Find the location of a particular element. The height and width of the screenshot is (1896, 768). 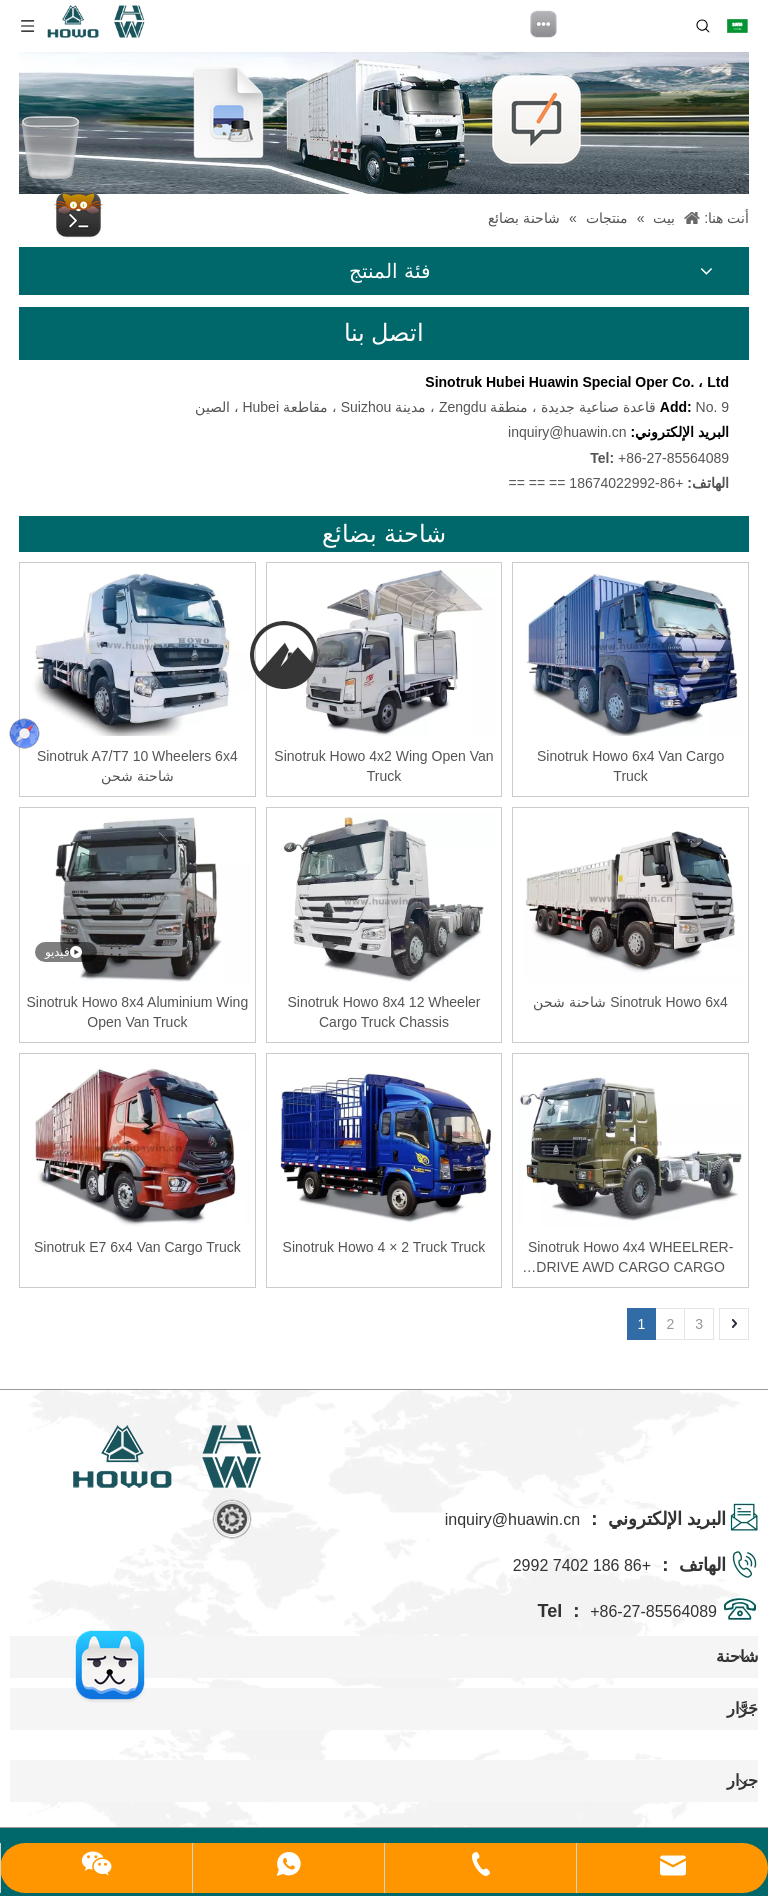

access other or miscellaneous preferences is located at coordinates (543, 24).